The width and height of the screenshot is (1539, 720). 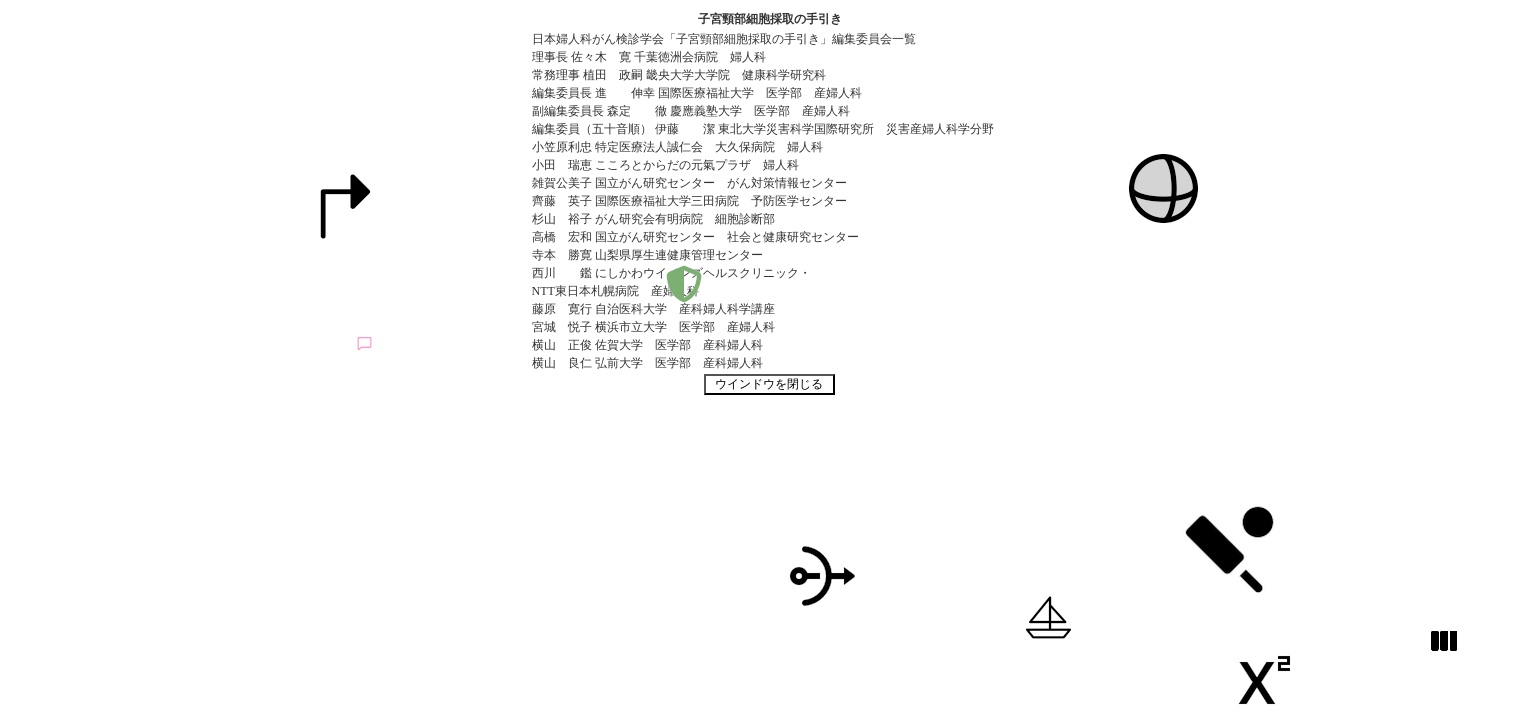 I want to click on access cricket sports scores or news, so click(x=1229, y=550).